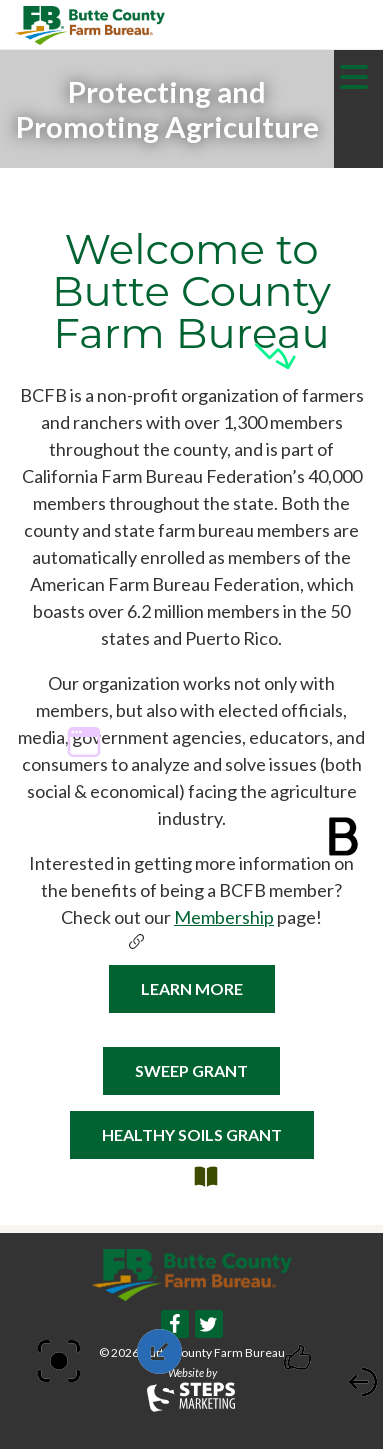 This screenshot has height=1449, width=383. What do you see at coordinates (84, 742) in the screenshot?
I see `open a new window` at bounding box center [84, 742].